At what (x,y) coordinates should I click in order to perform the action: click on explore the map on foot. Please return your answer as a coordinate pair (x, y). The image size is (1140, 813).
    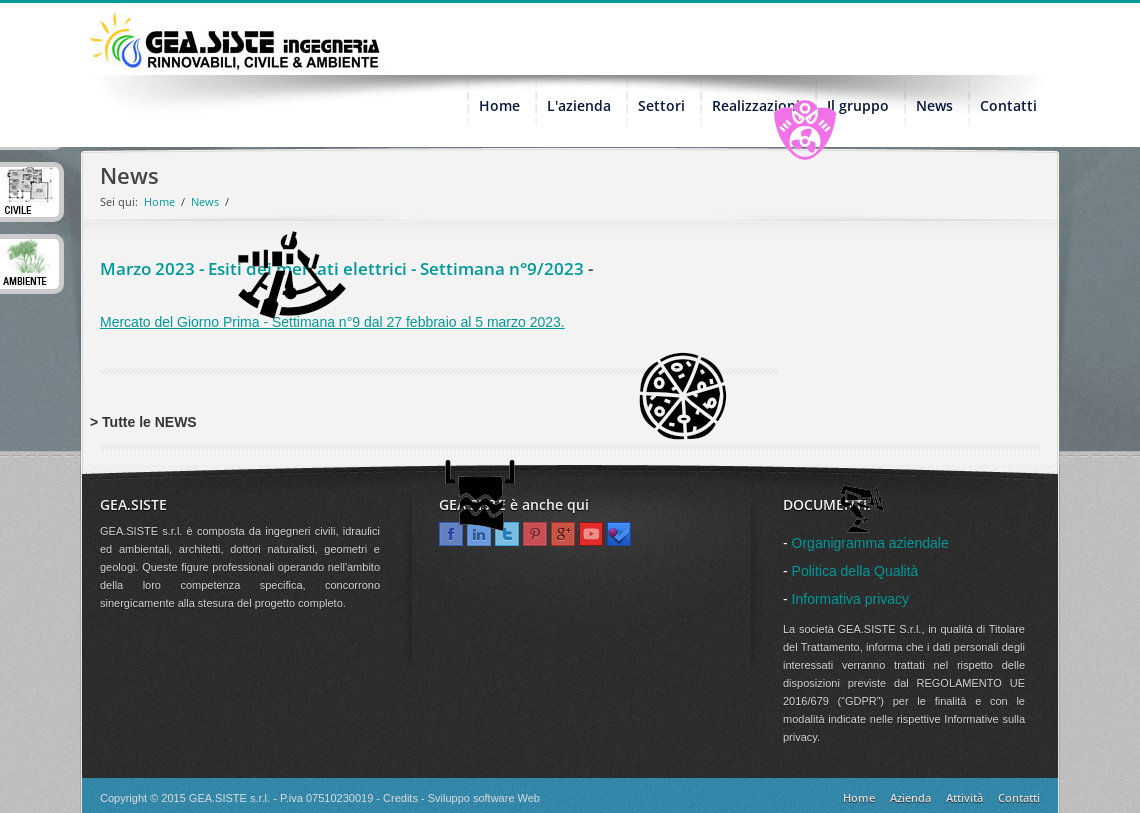
    Looking at the image, I should click on (862, 509).